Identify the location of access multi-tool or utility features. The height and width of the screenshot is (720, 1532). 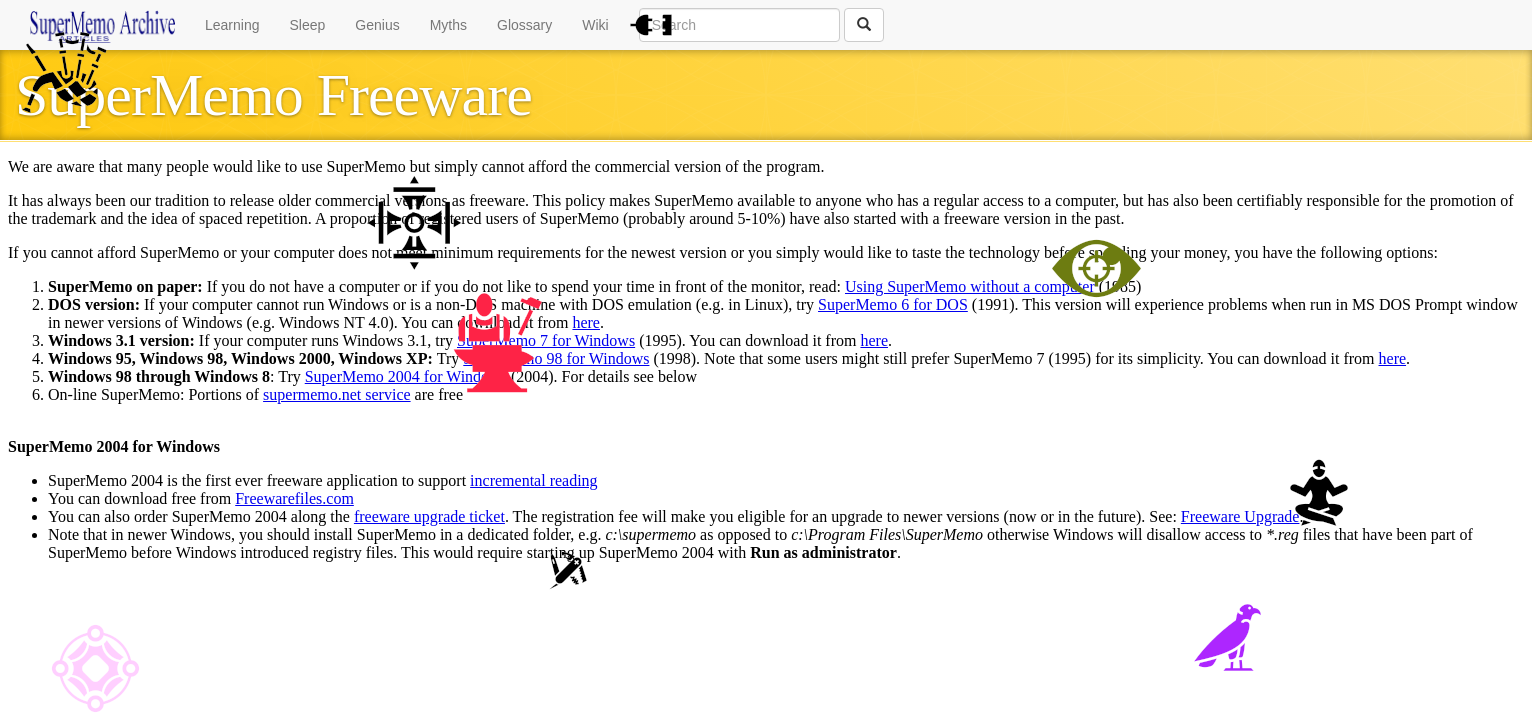
(568, 570).